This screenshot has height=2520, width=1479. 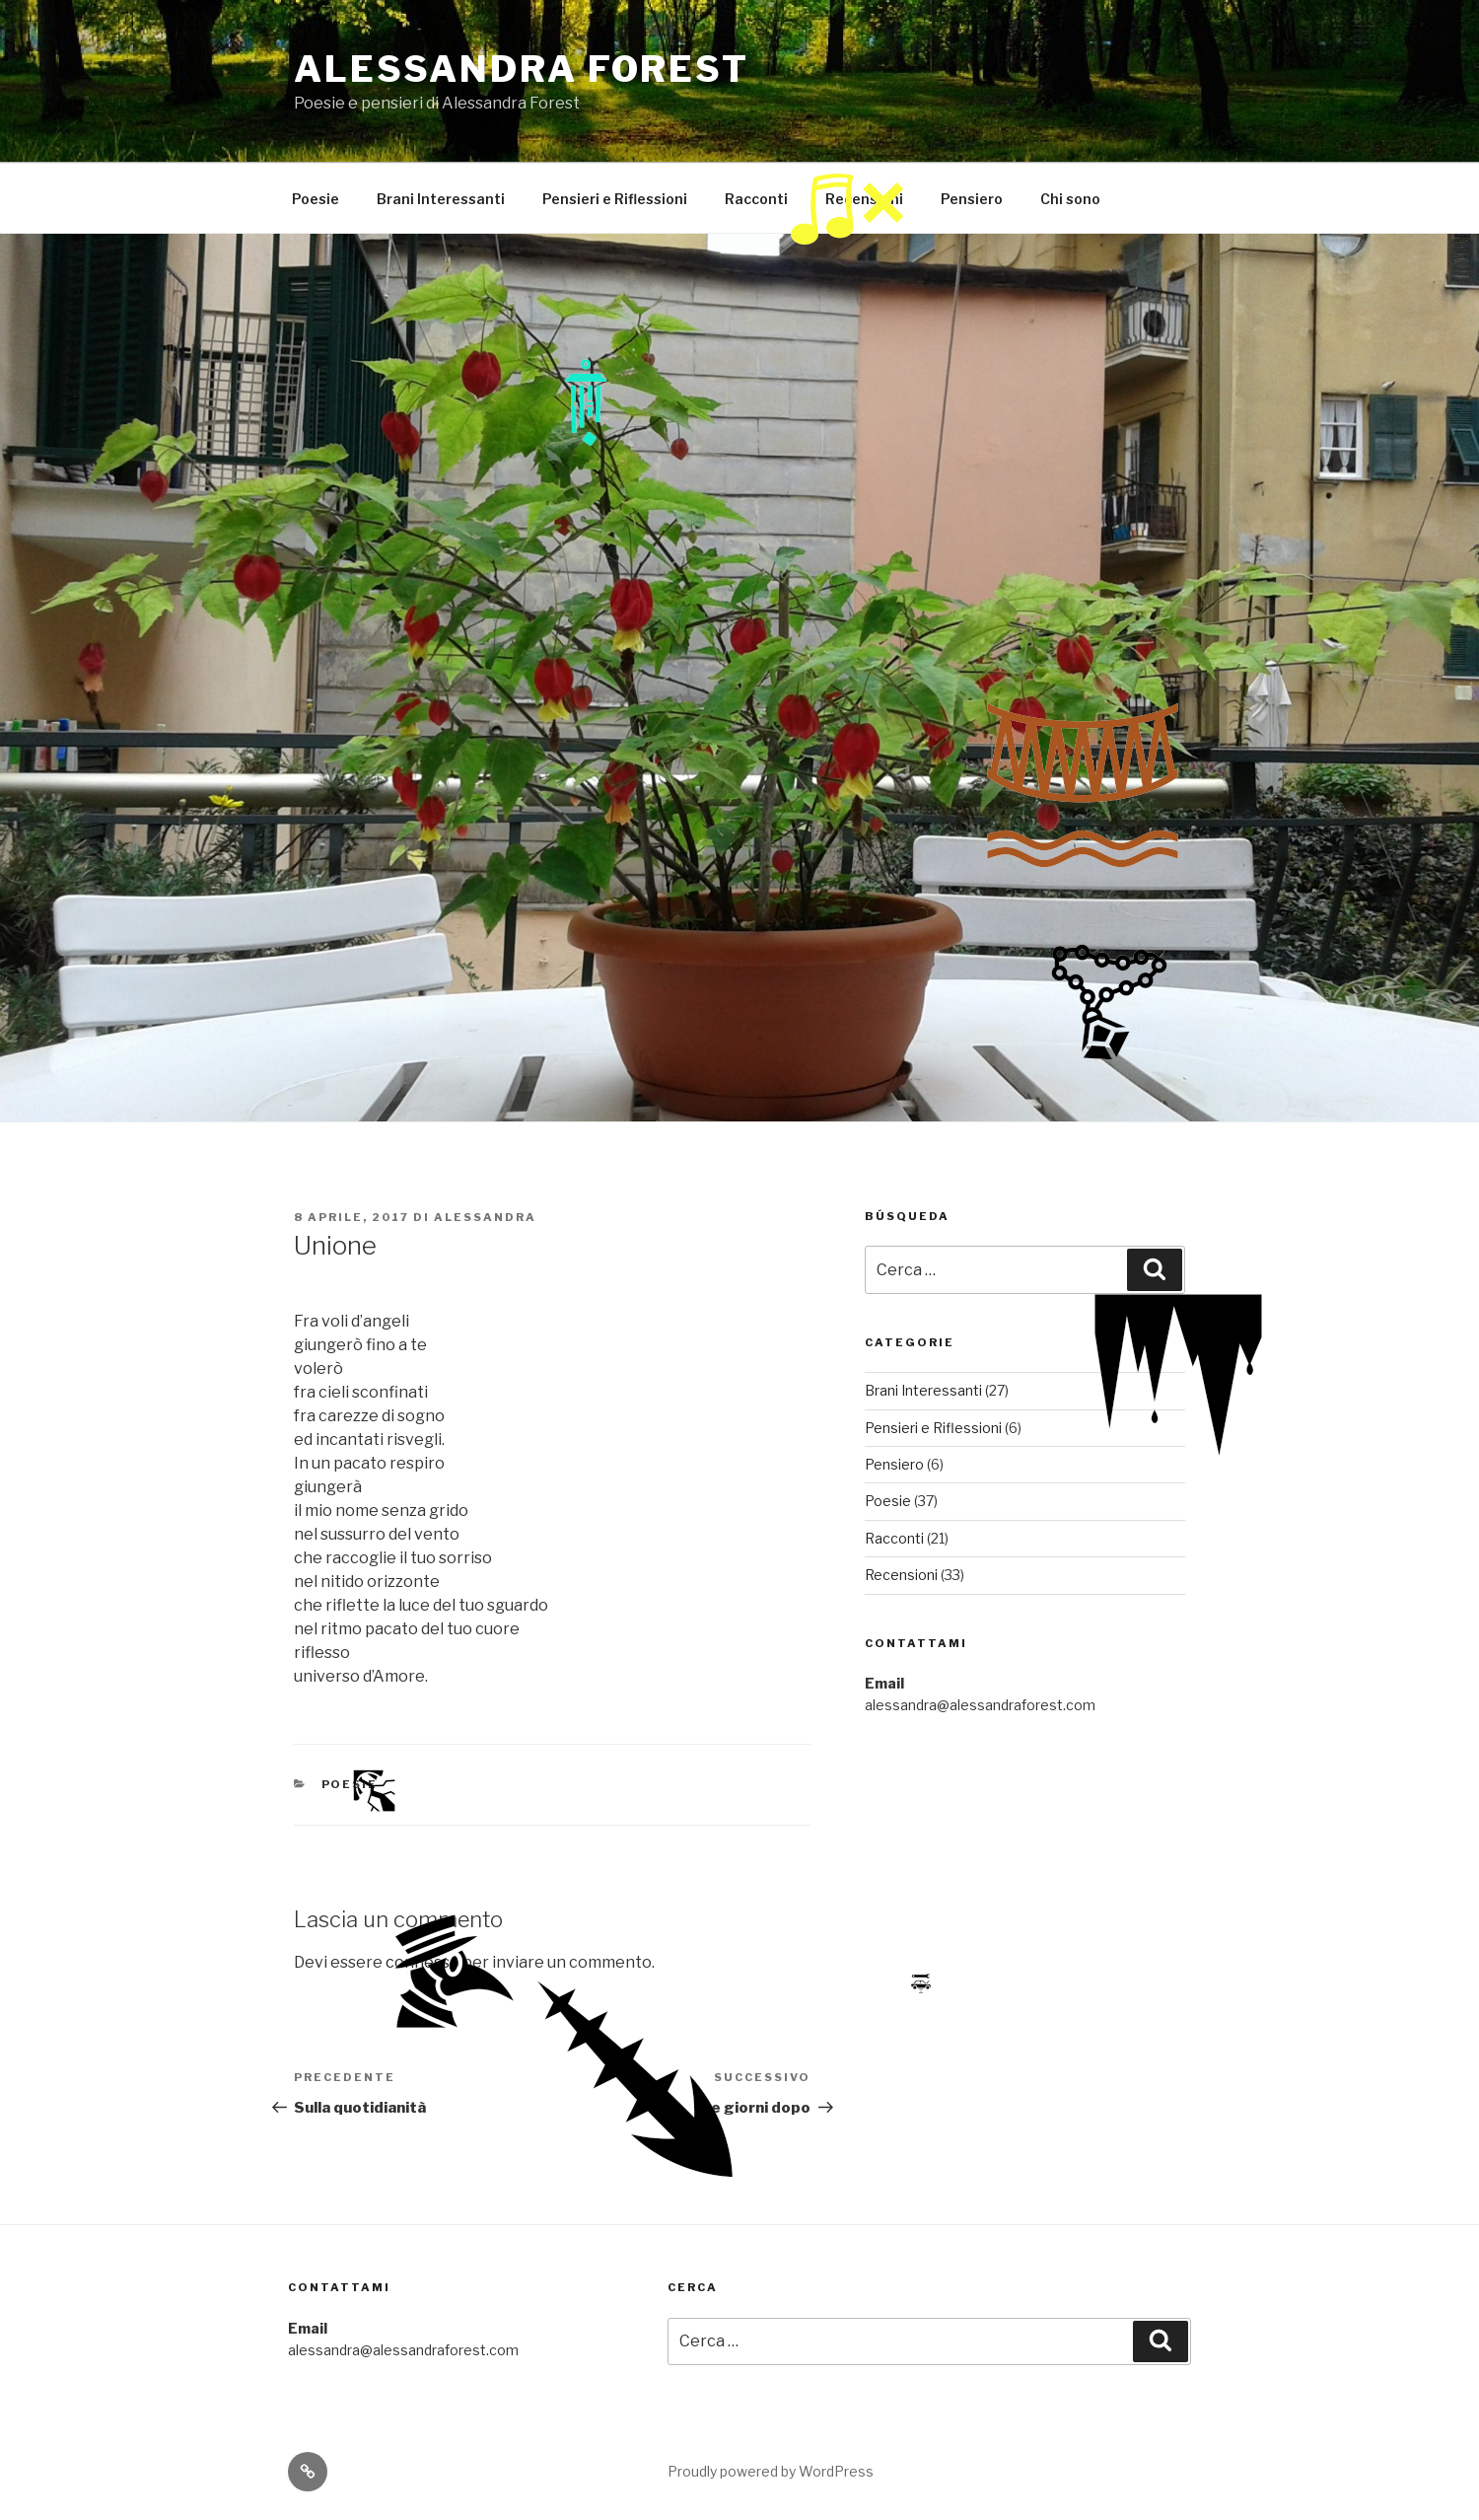 I want to click on decorative windchimes element for a game interface, so click(x=586, y=402).